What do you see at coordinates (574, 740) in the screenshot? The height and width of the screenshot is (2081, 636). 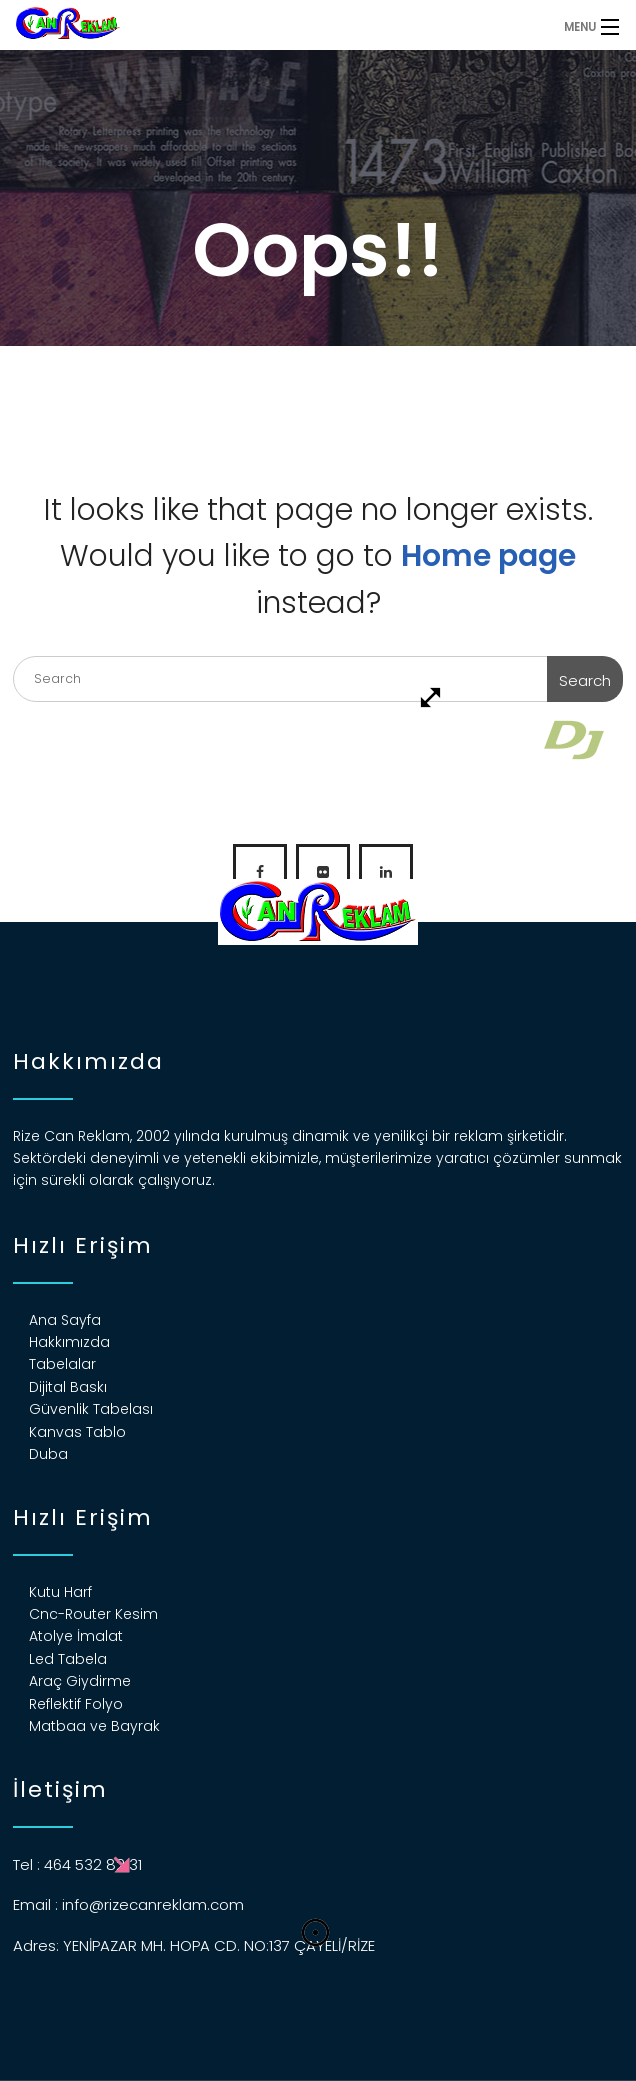 I see `pioneer dj brand logo` at bounding box center [574, 740].